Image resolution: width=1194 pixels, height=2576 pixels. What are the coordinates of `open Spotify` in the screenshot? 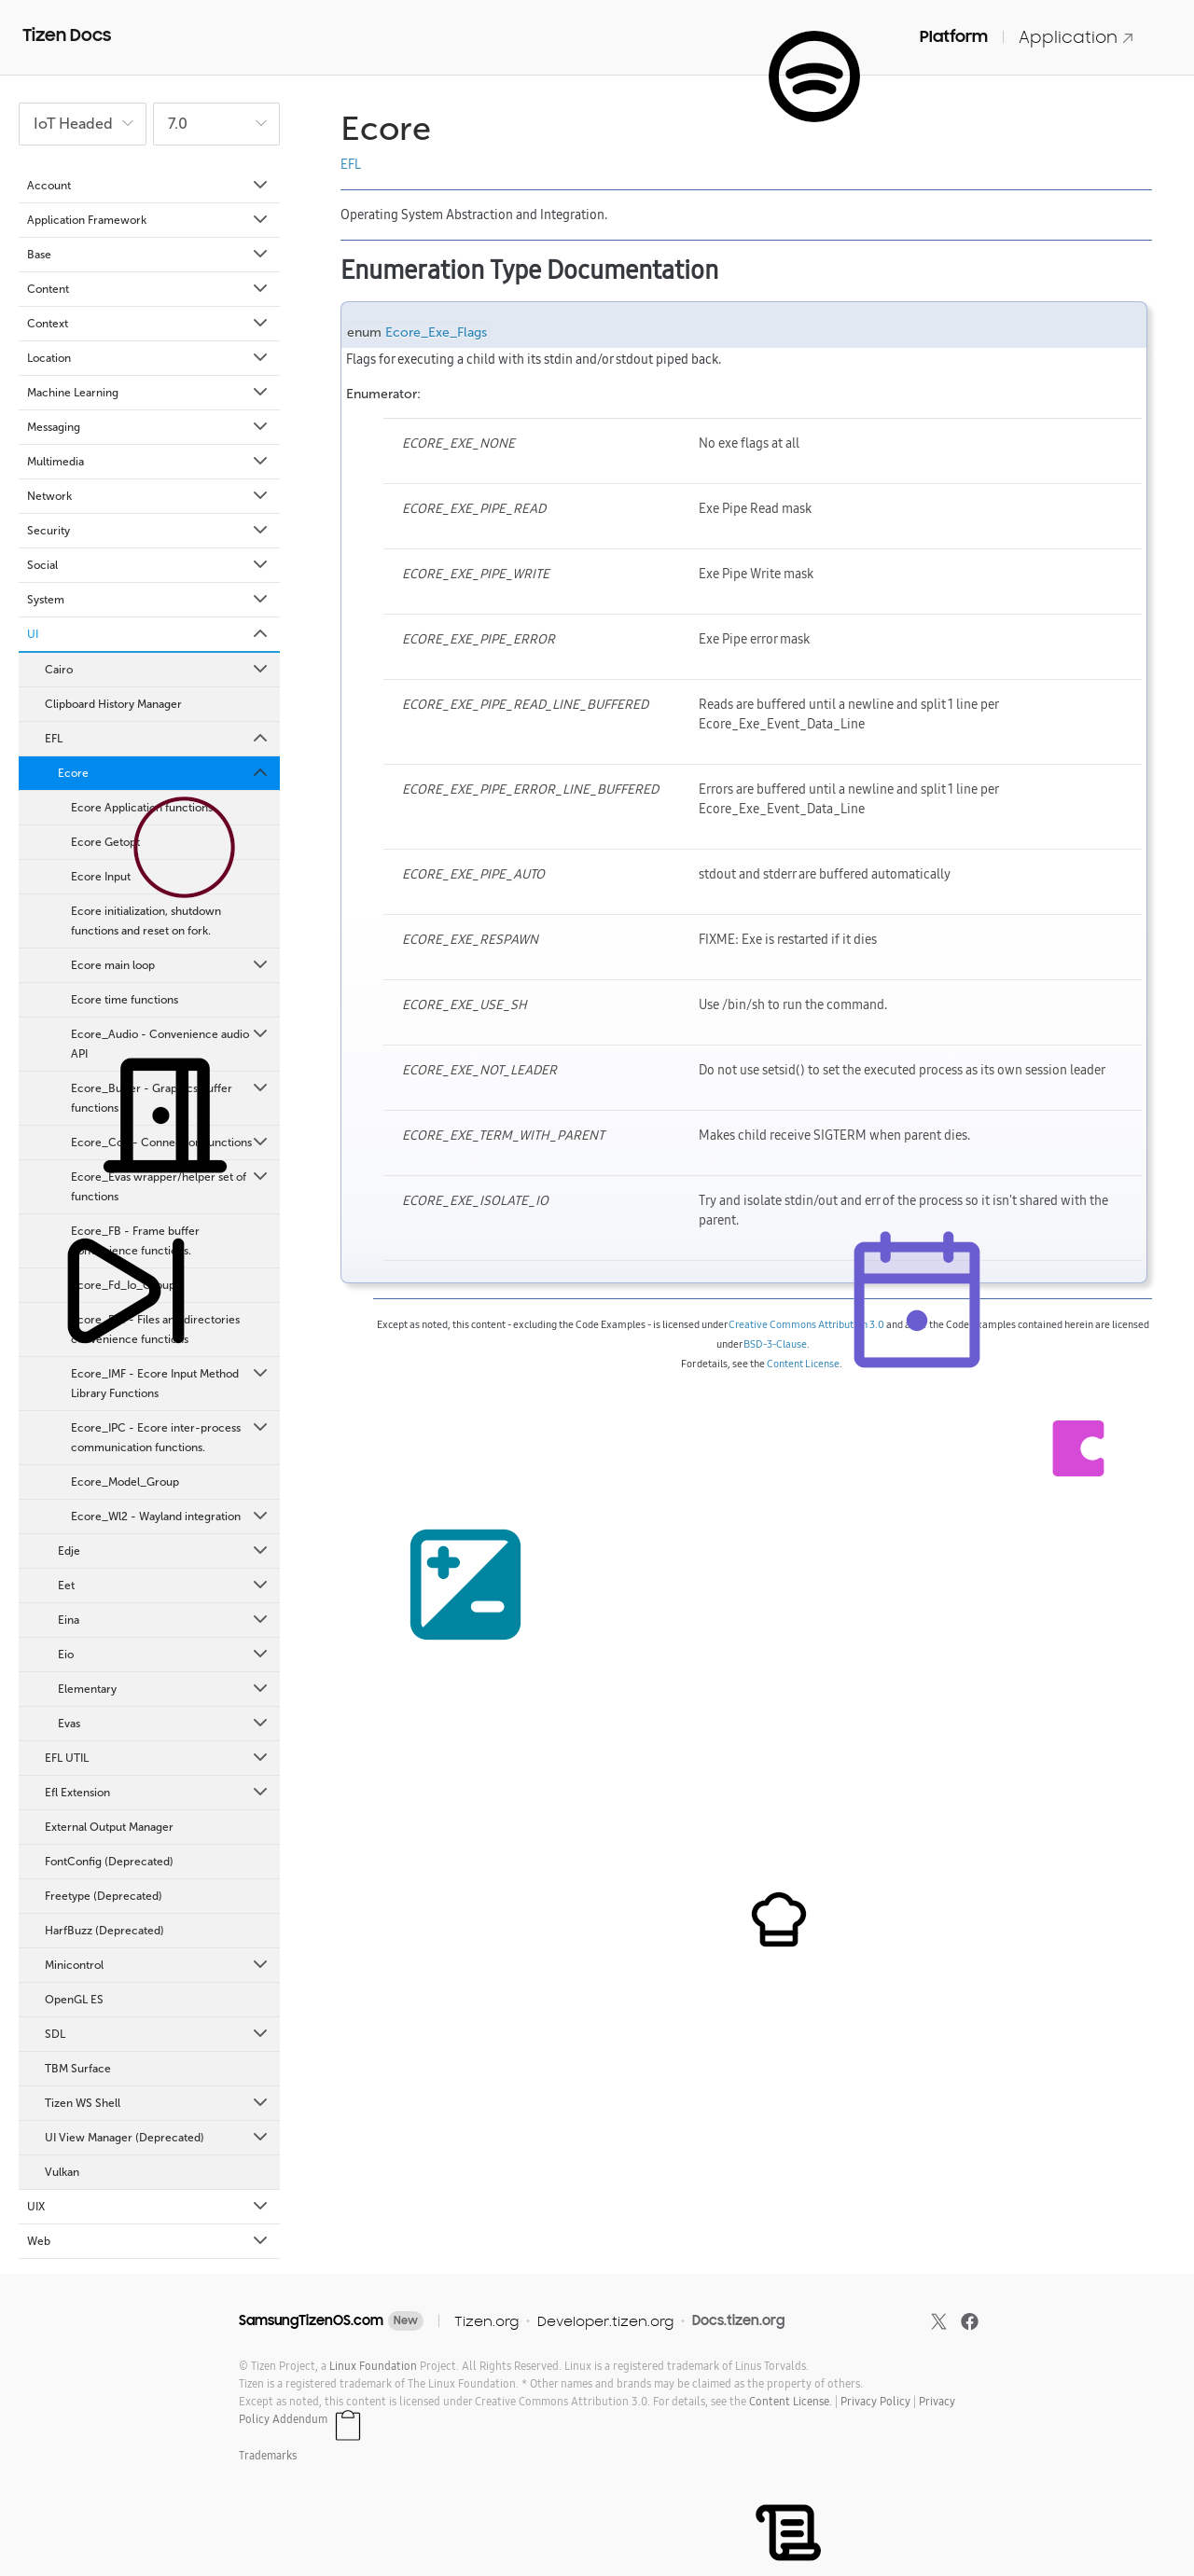 It's located at (814, 76).